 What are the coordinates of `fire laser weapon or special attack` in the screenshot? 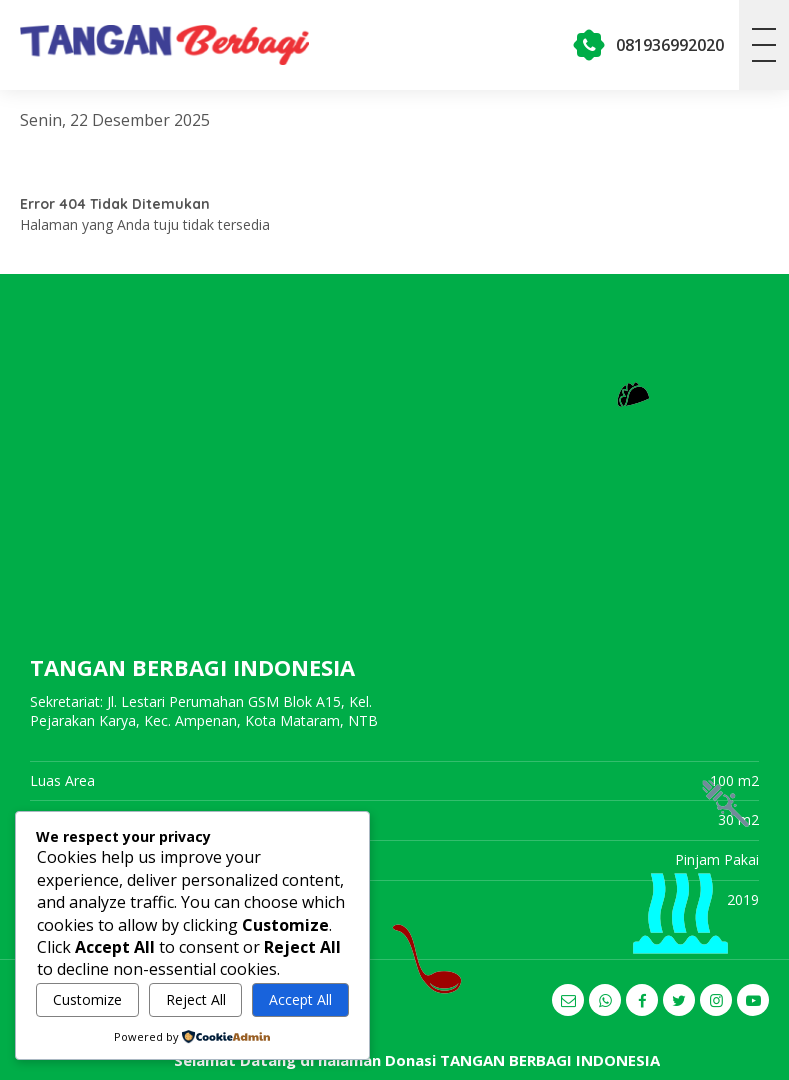 It's located at (725, 803).